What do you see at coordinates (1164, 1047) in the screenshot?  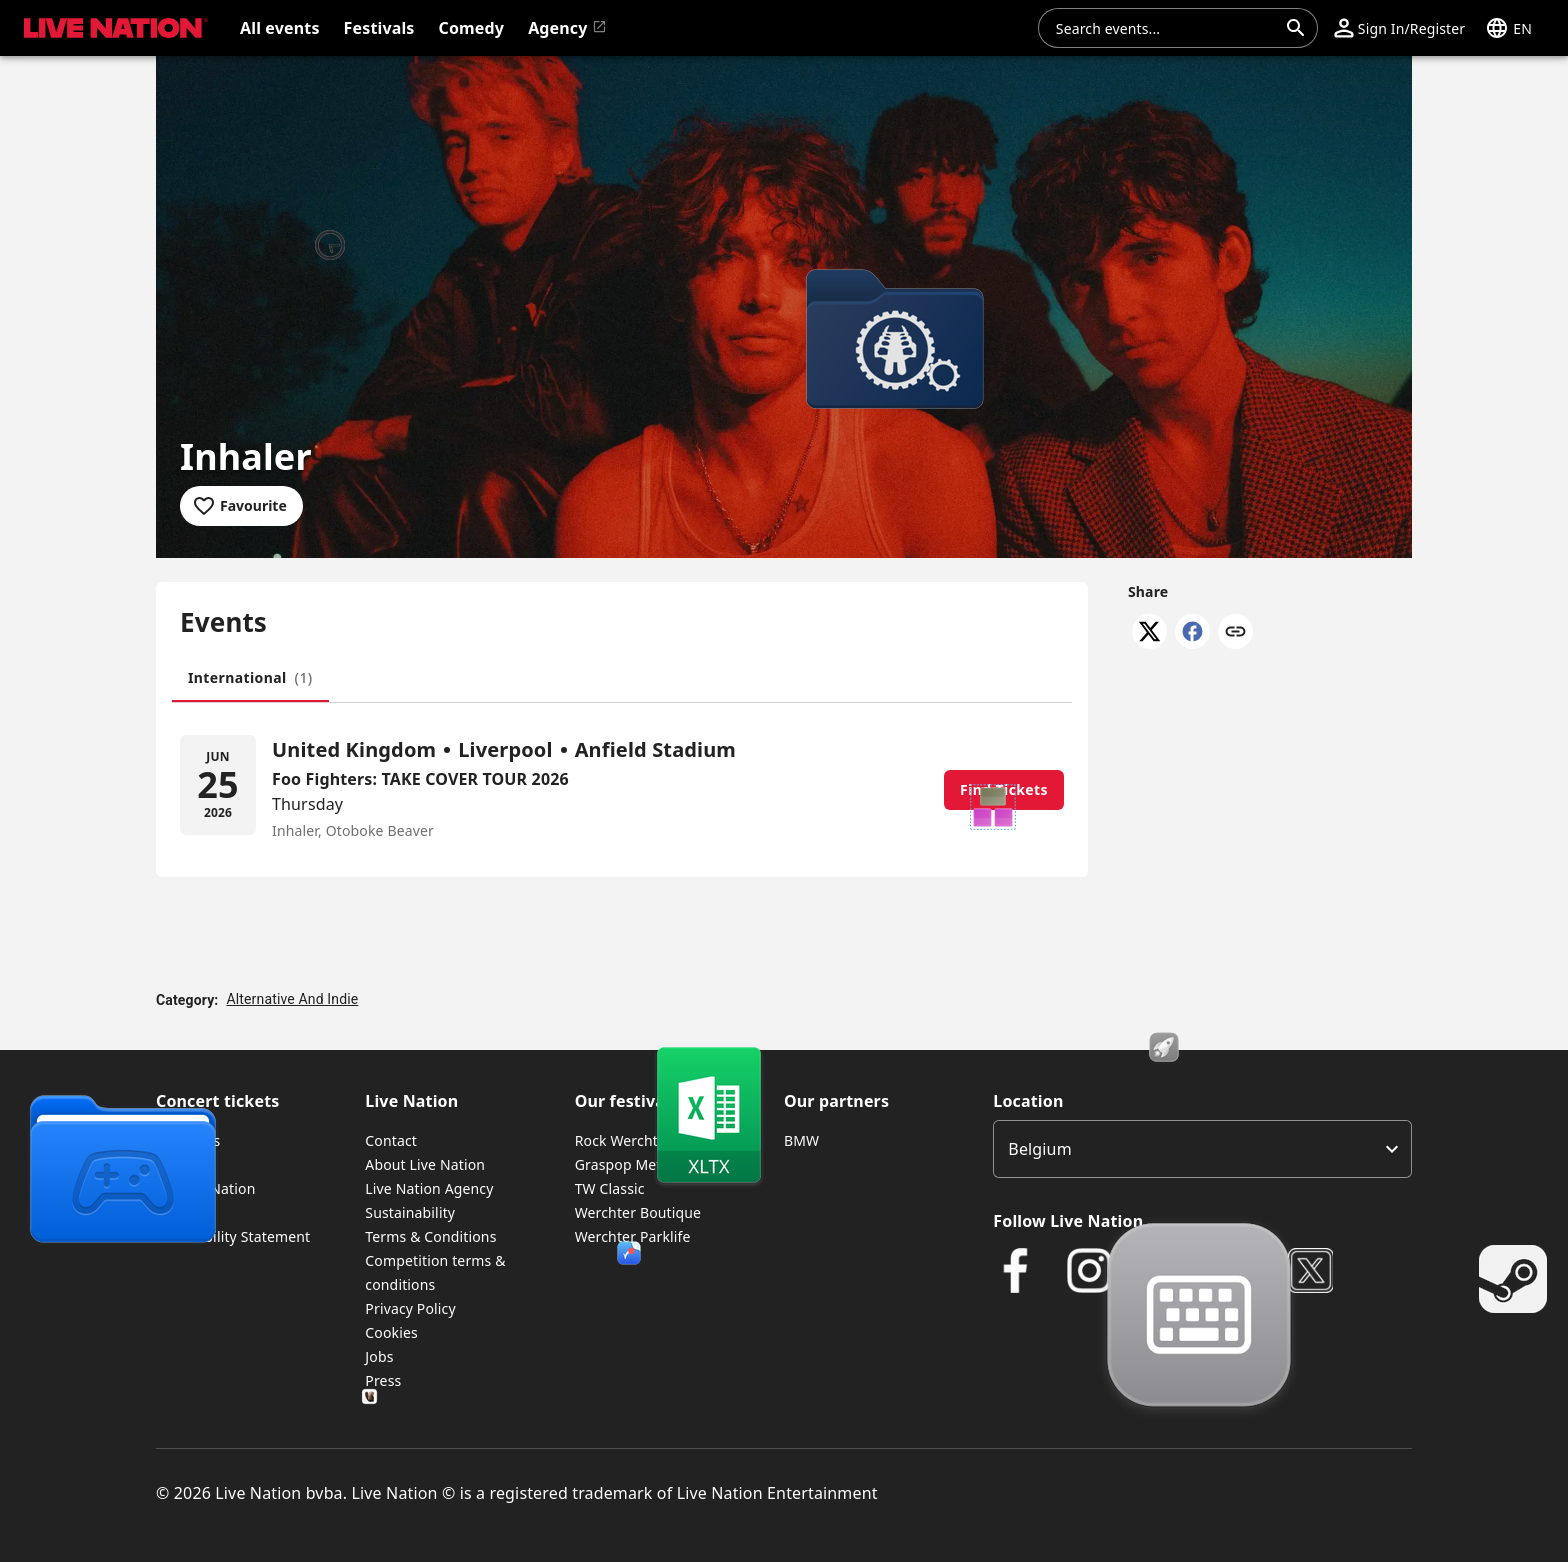 I see `open the games app or game center` at bounding box center [1164, 1047].